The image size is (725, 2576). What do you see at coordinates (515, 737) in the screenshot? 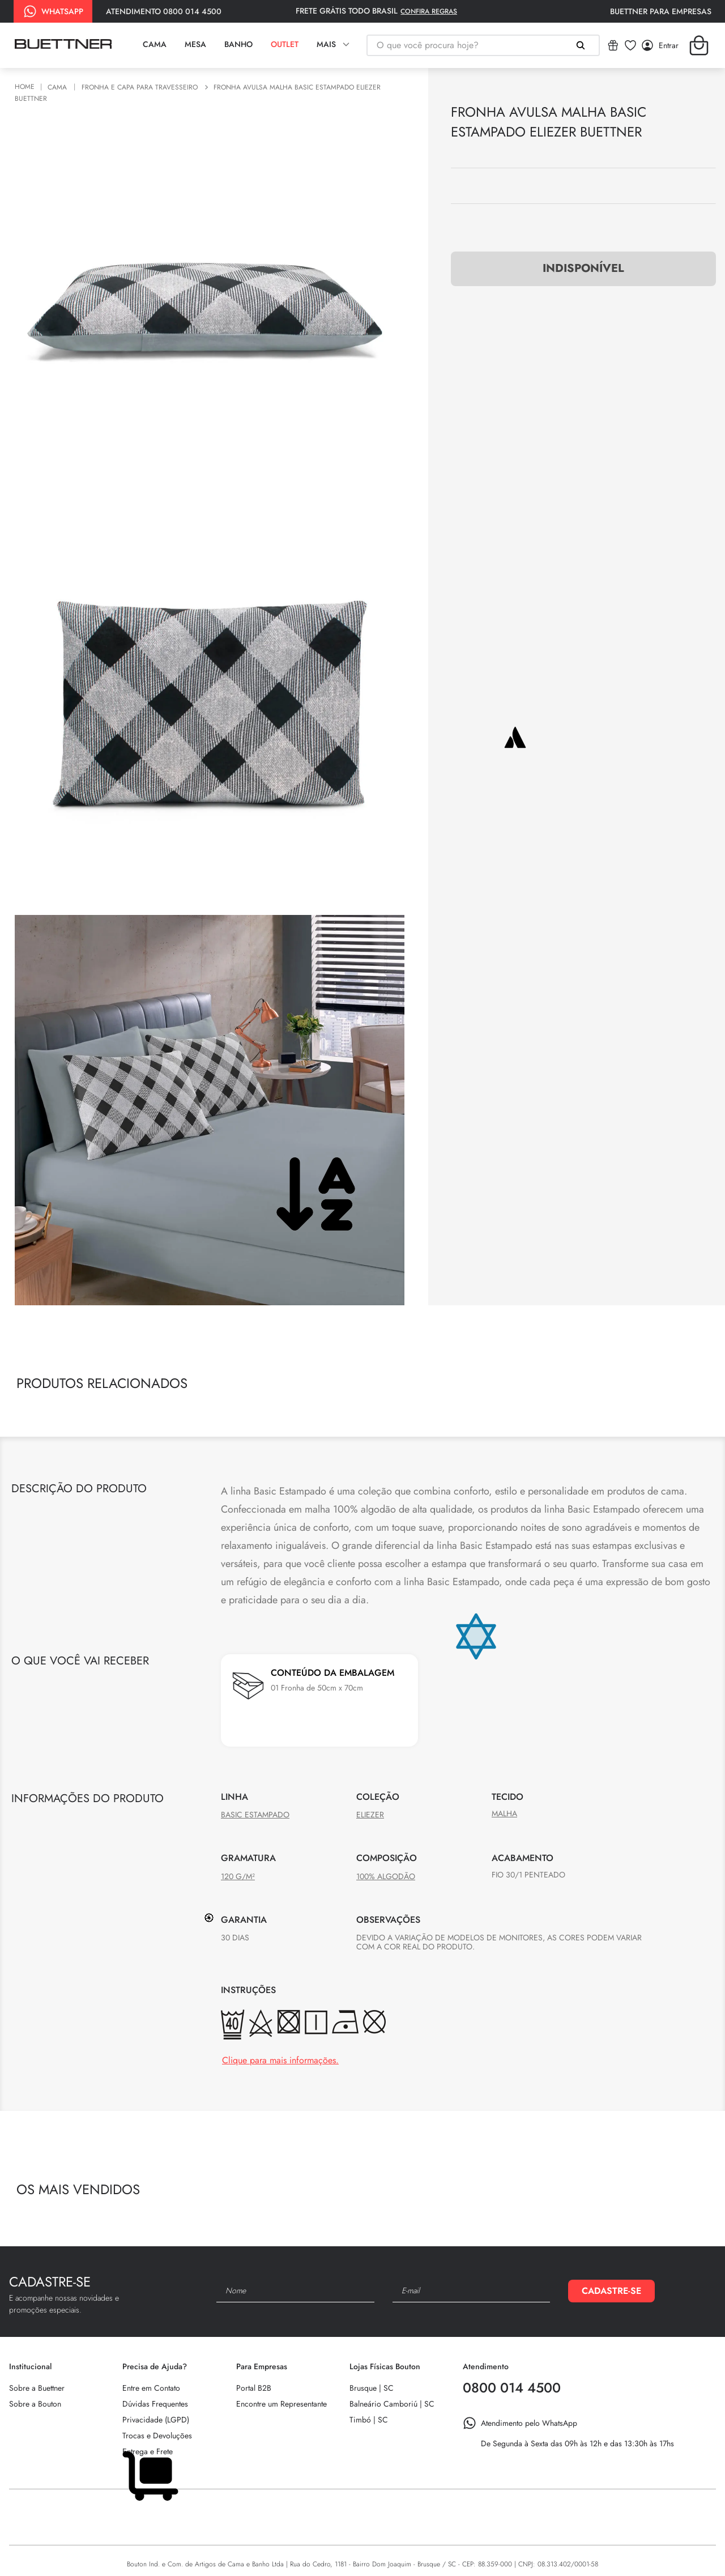
I see `atlassian company logo` at bounding box center [515, 737].